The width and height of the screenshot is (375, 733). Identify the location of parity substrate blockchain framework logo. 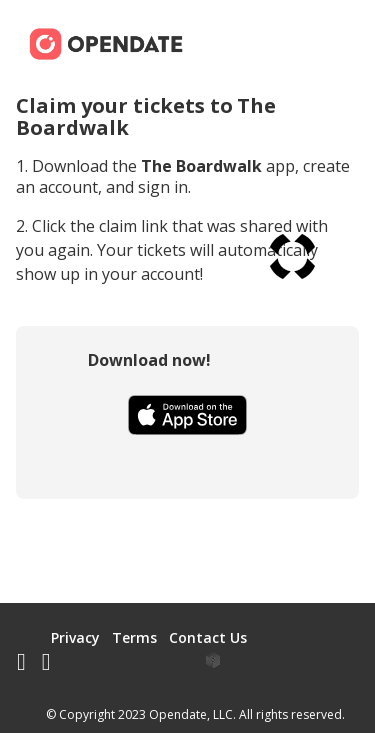
(213, 660).